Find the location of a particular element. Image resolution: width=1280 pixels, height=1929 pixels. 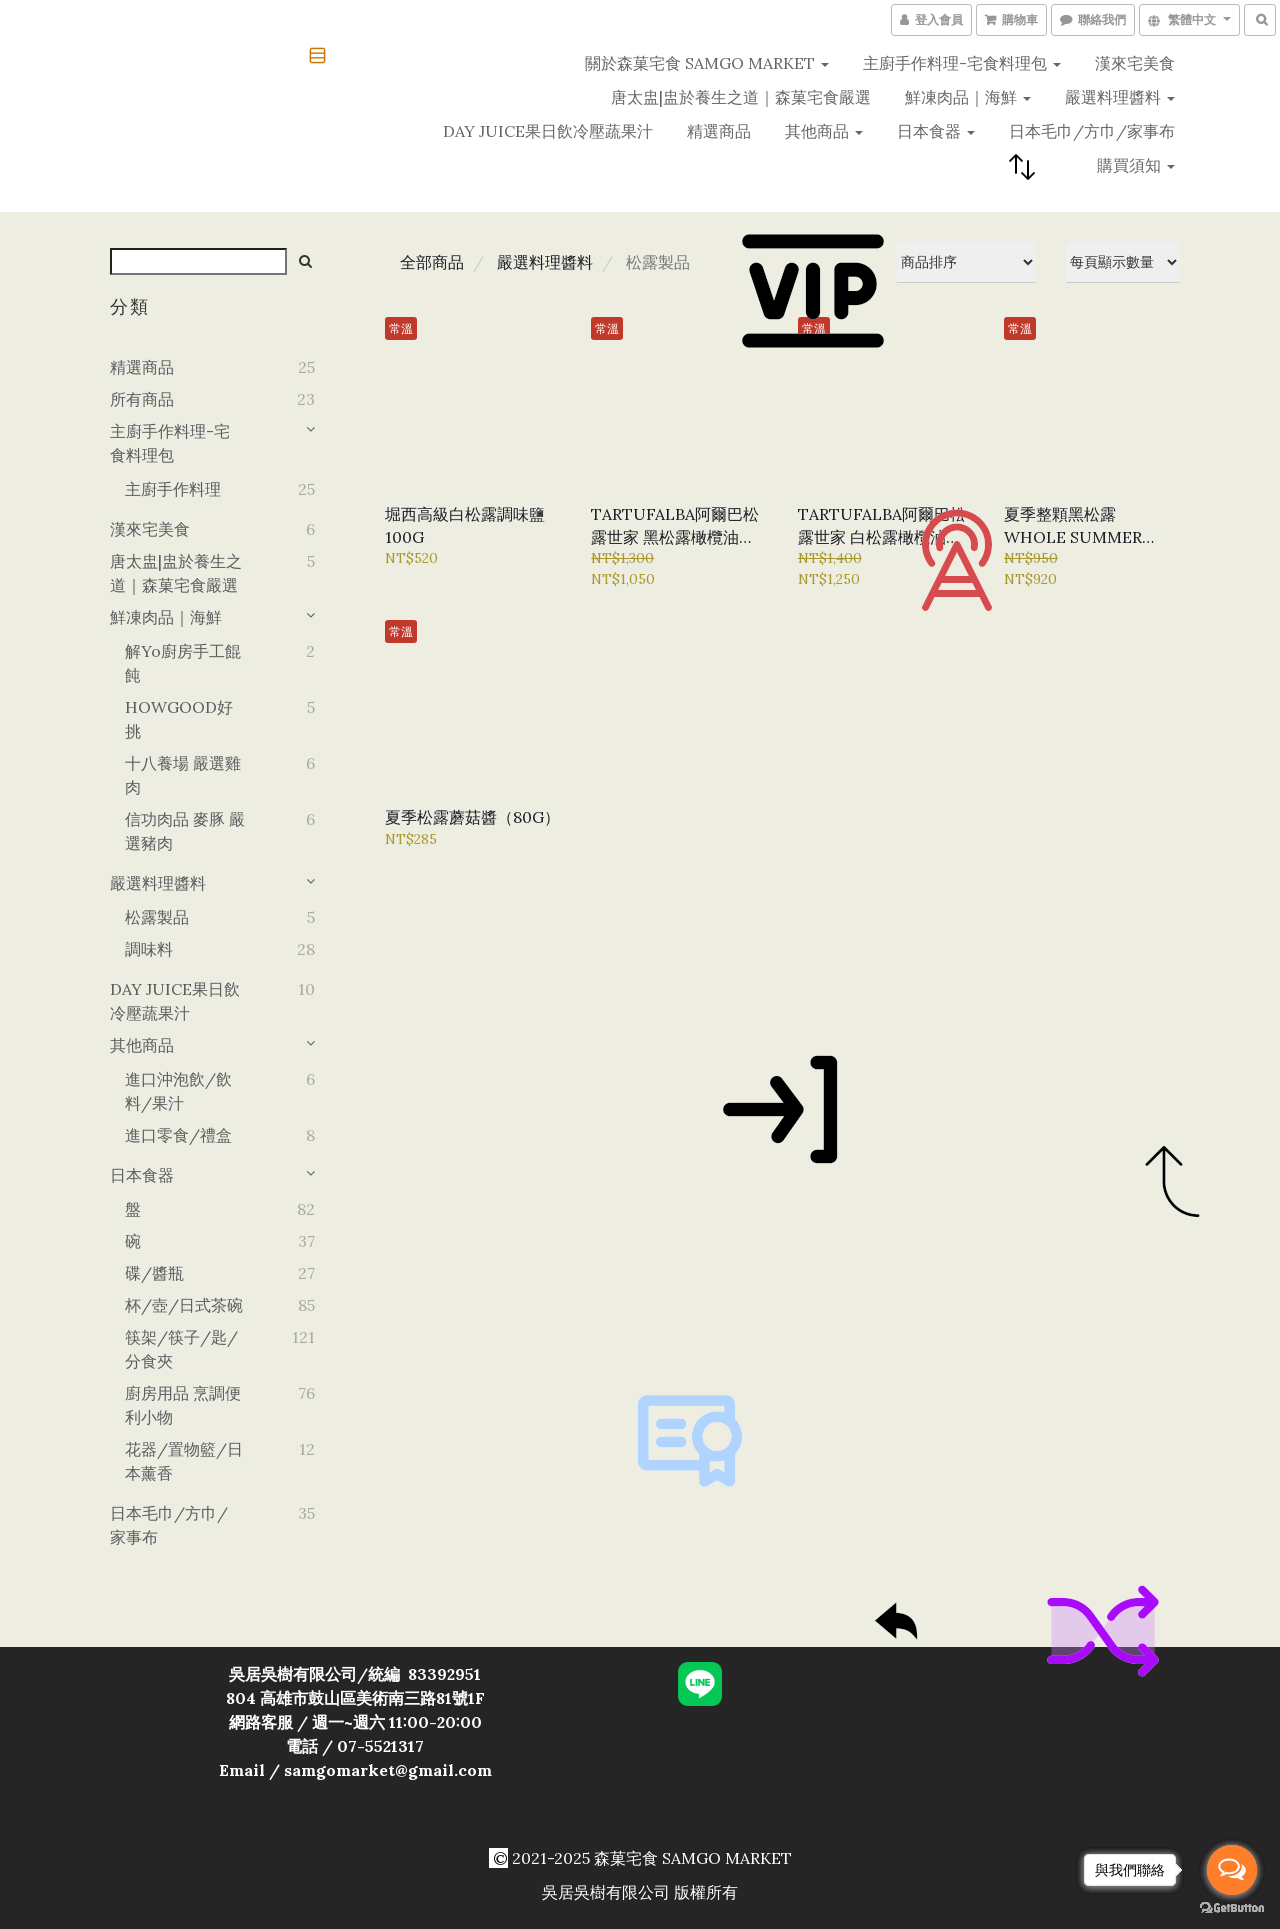

access VIP member benefits or status is located at coordinates (813, 291).